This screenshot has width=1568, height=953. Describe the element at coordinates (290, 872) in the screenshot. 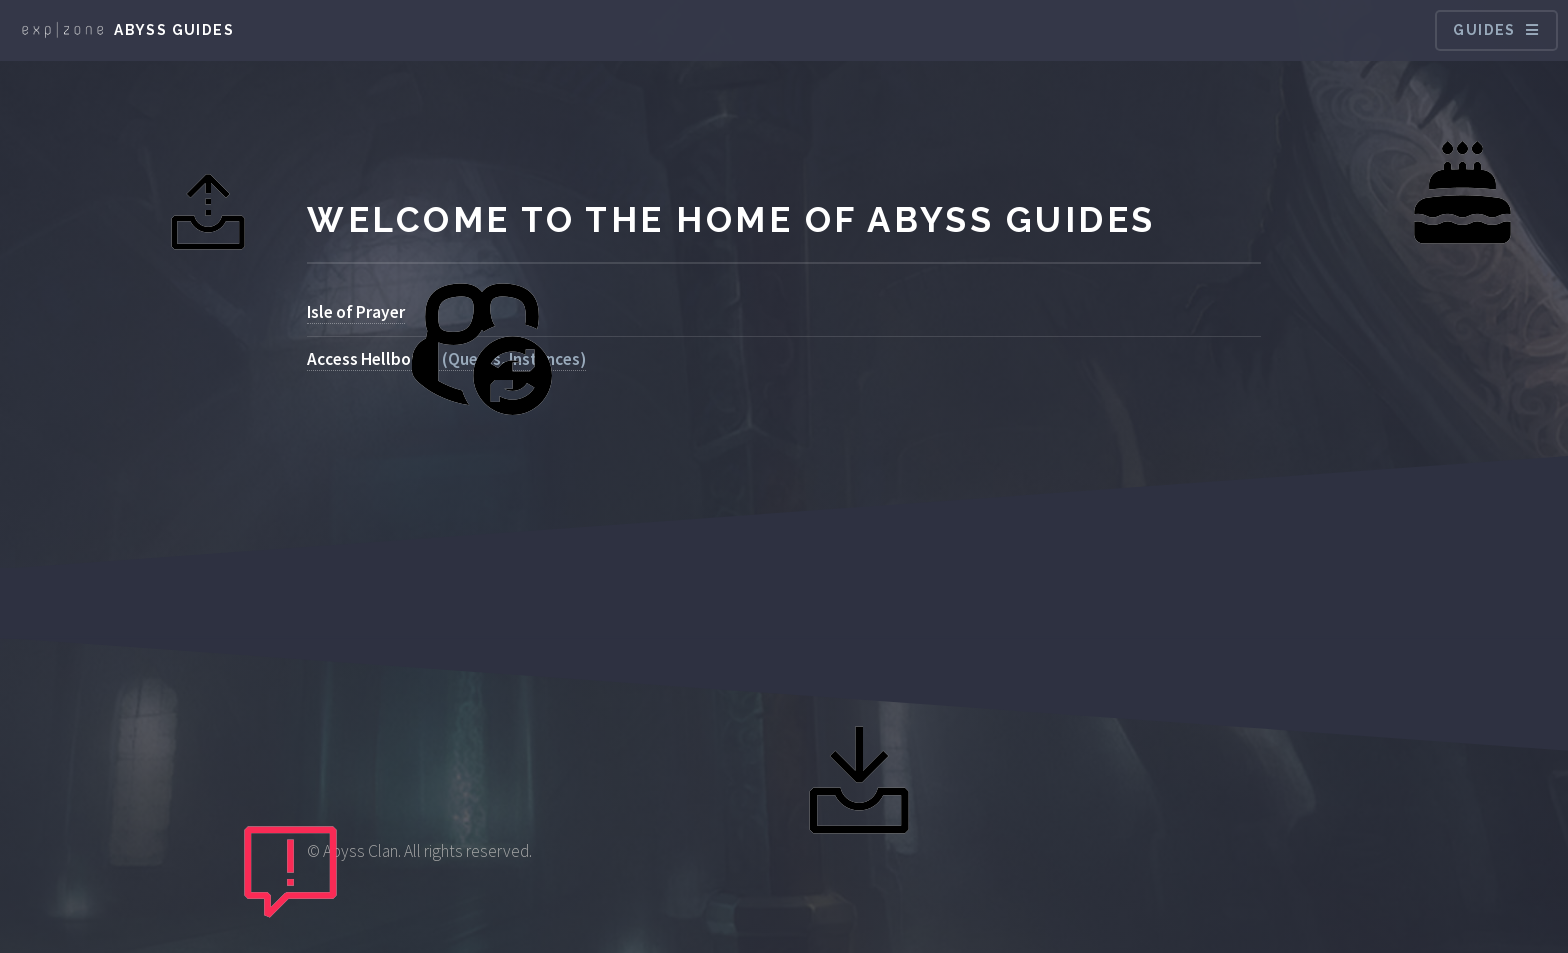

I see `report an issue or problem` at that location.